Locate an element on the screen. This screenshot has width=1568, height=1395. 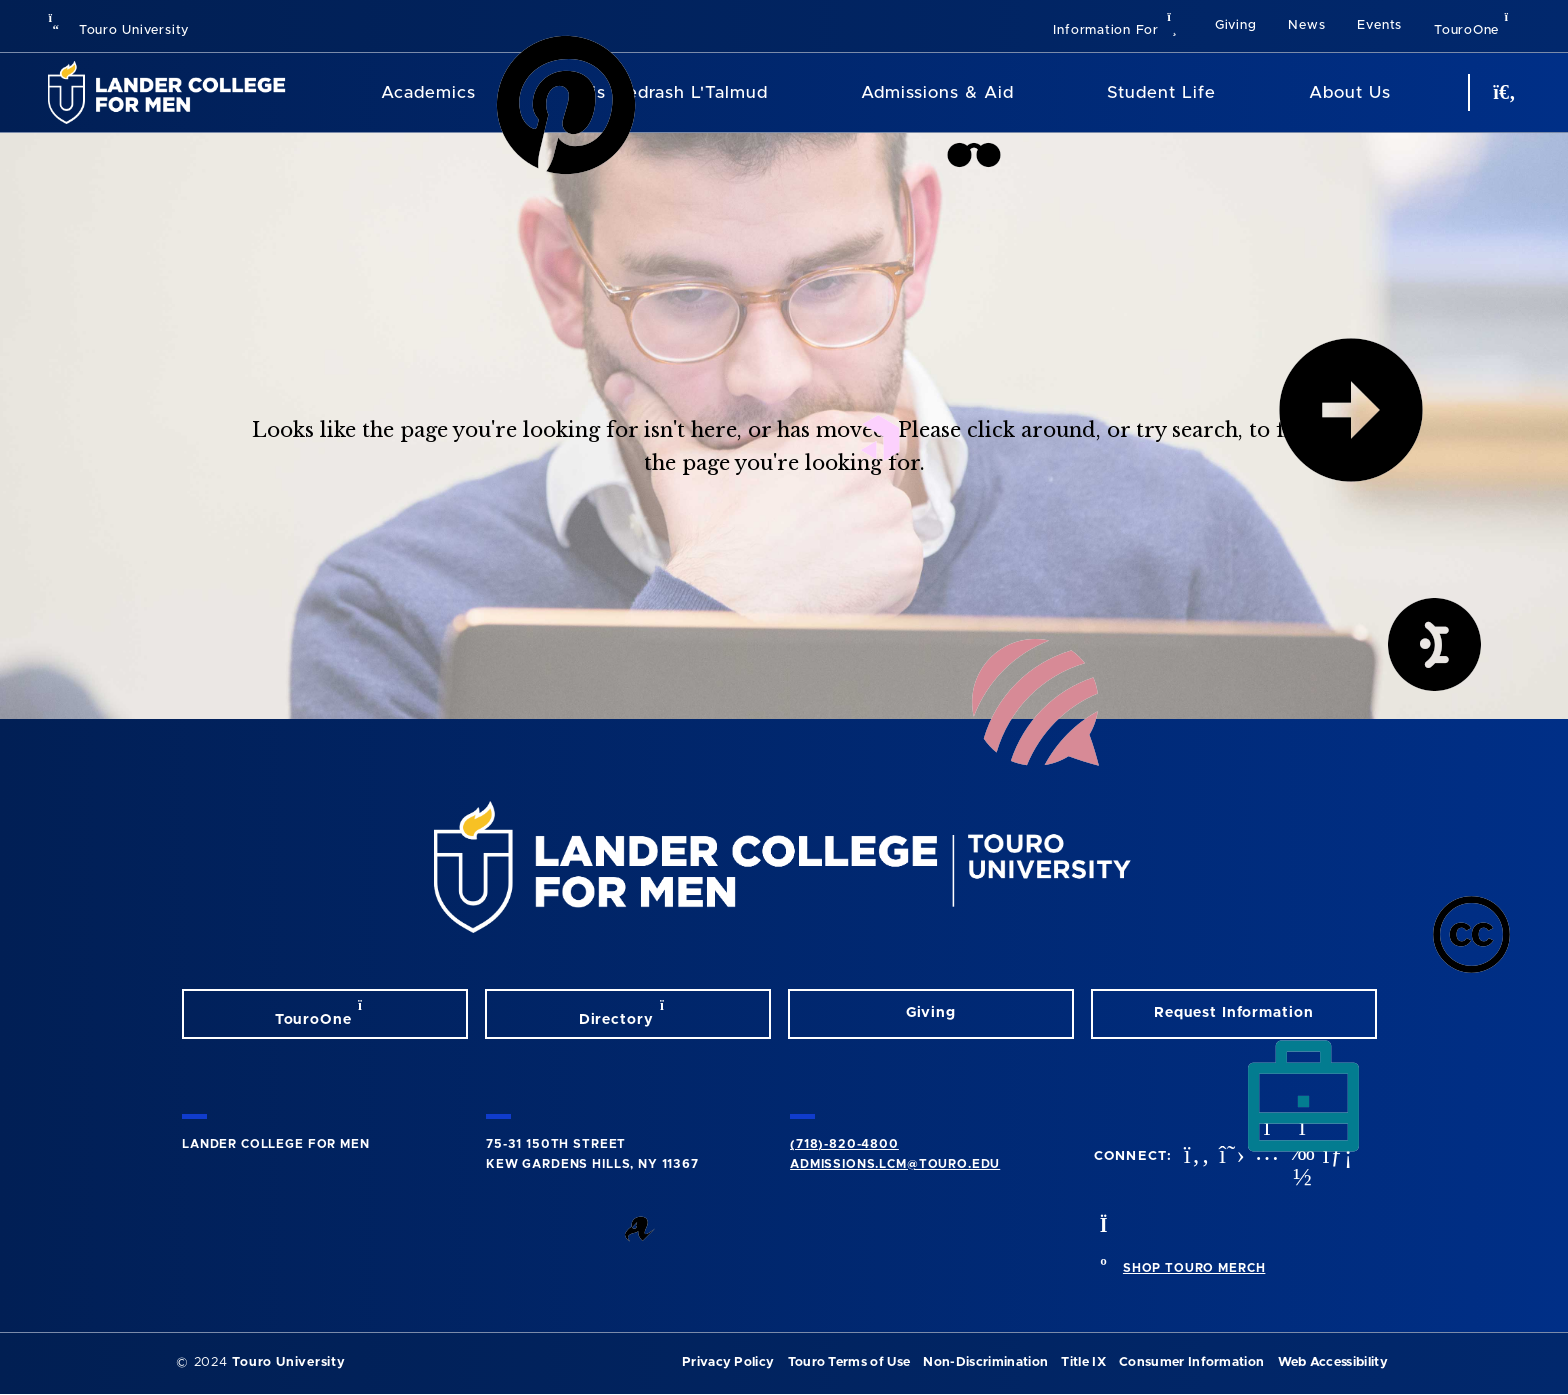
enable reading mode is located at coordinates (974, 155).